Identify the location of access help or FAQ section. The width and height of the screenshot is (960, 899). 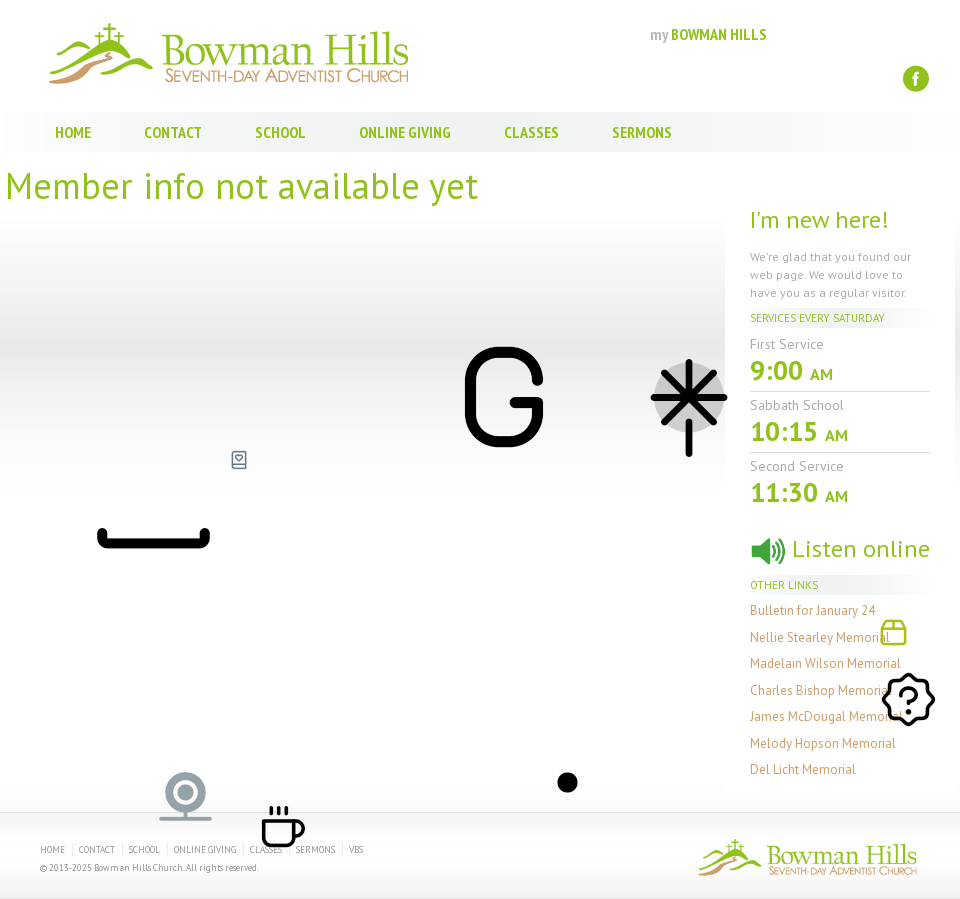
(908, 699).